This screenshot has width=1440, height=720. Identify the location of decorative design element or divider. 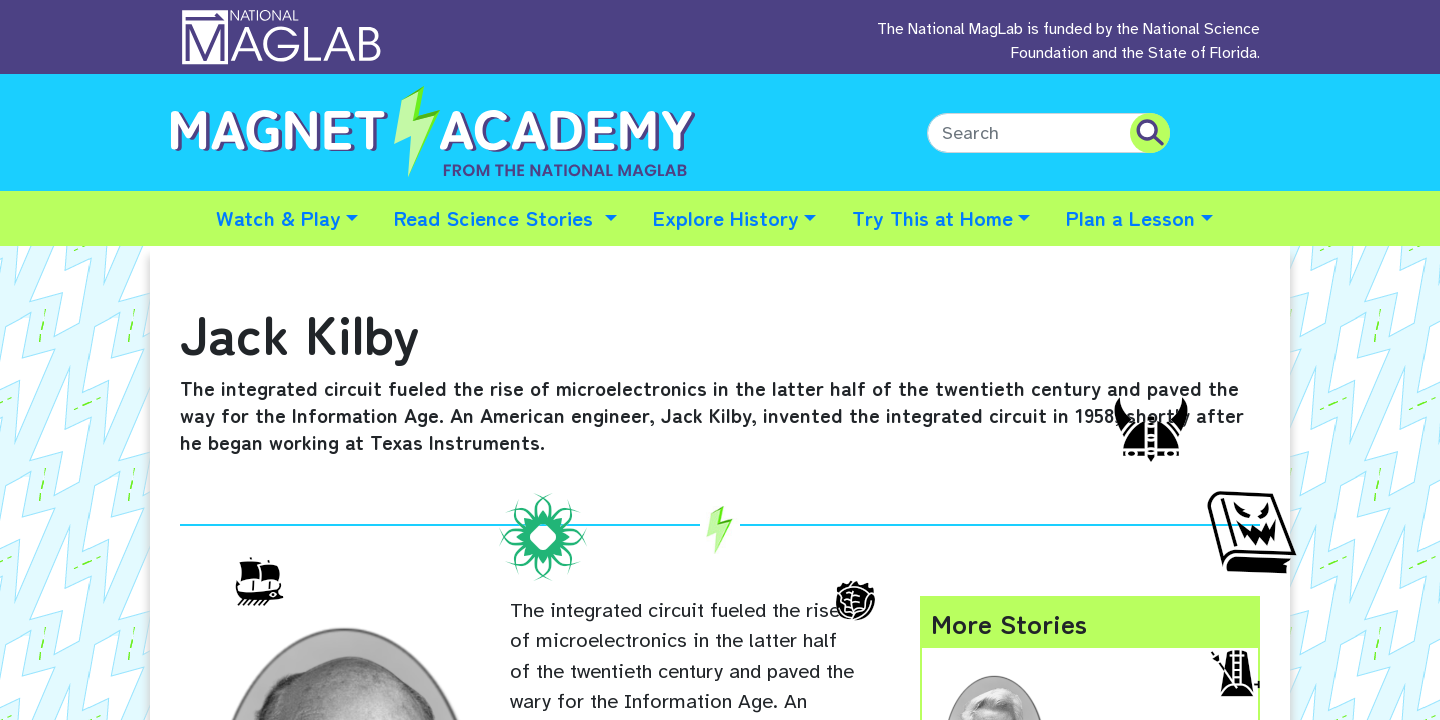
(543, 537).